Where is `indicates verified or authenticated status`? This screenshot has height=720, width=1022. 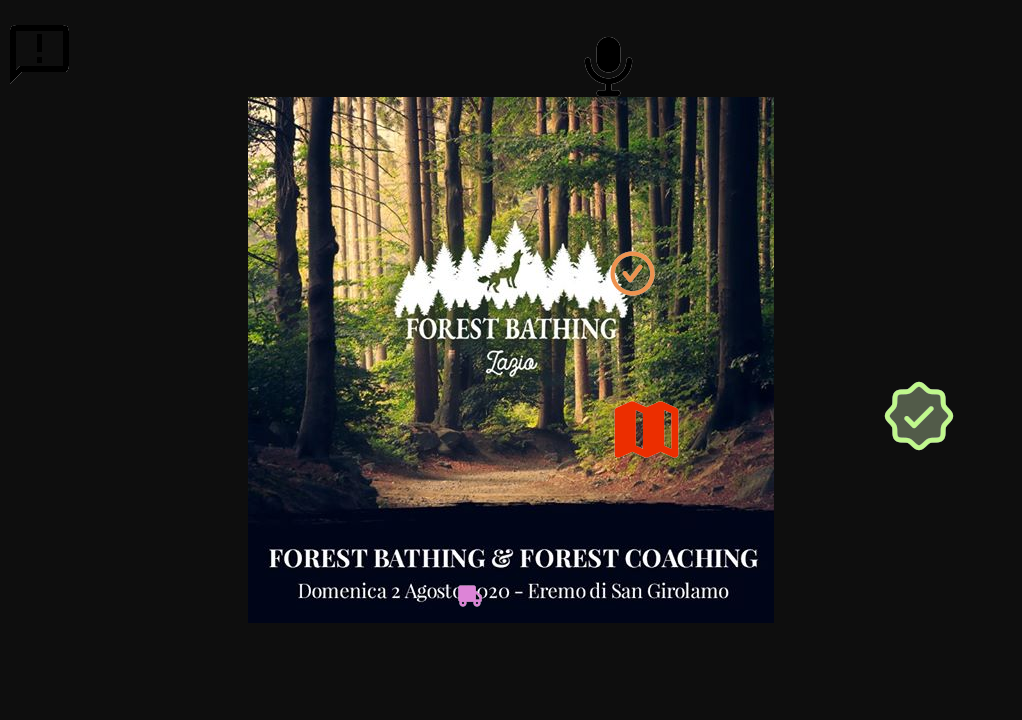 indicates verified or authenticated status is located at coordinates (919, 416).